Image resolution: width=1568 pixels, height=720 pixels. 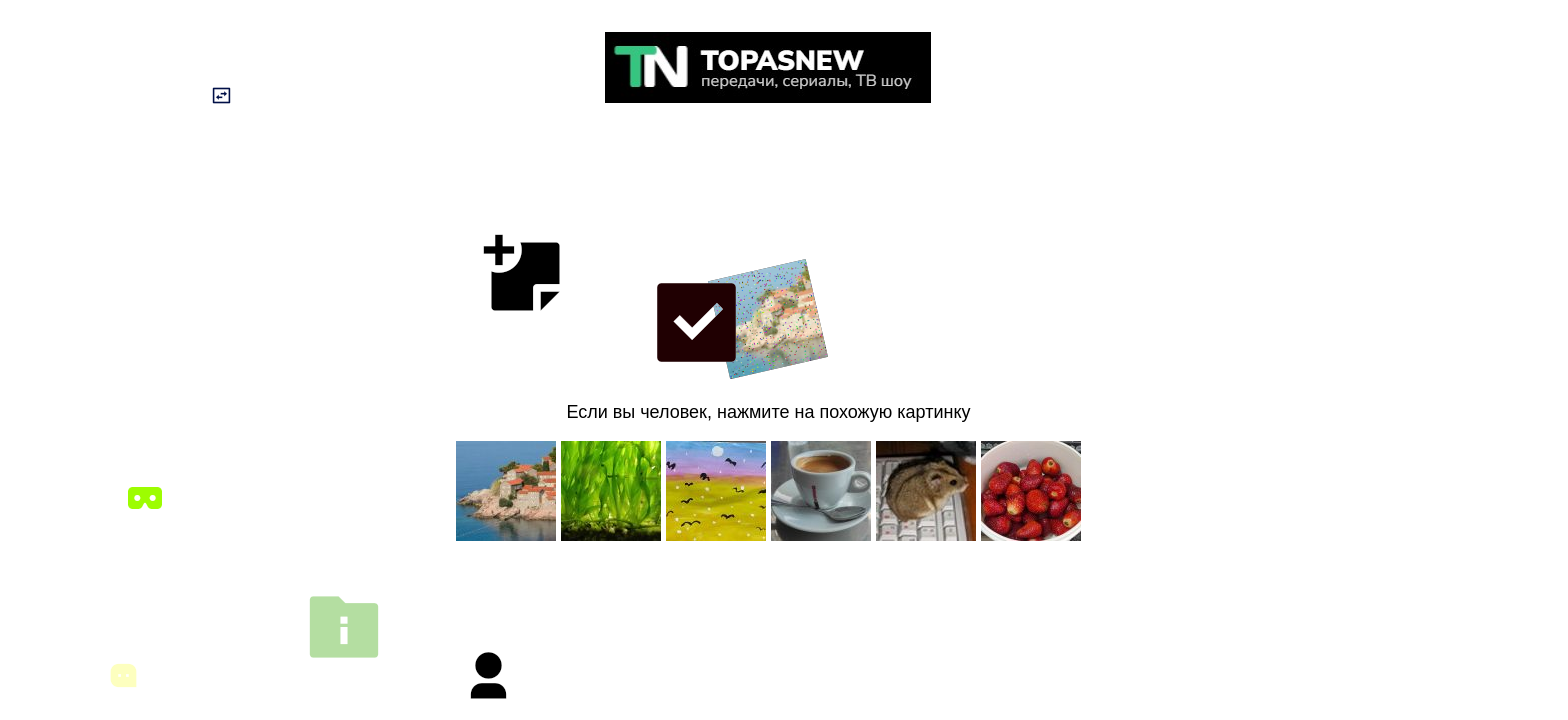 What do you see at coordinates (123, 675) in the screenshot?
I see `open messaging or chat app` at bounding box center [123, 675].